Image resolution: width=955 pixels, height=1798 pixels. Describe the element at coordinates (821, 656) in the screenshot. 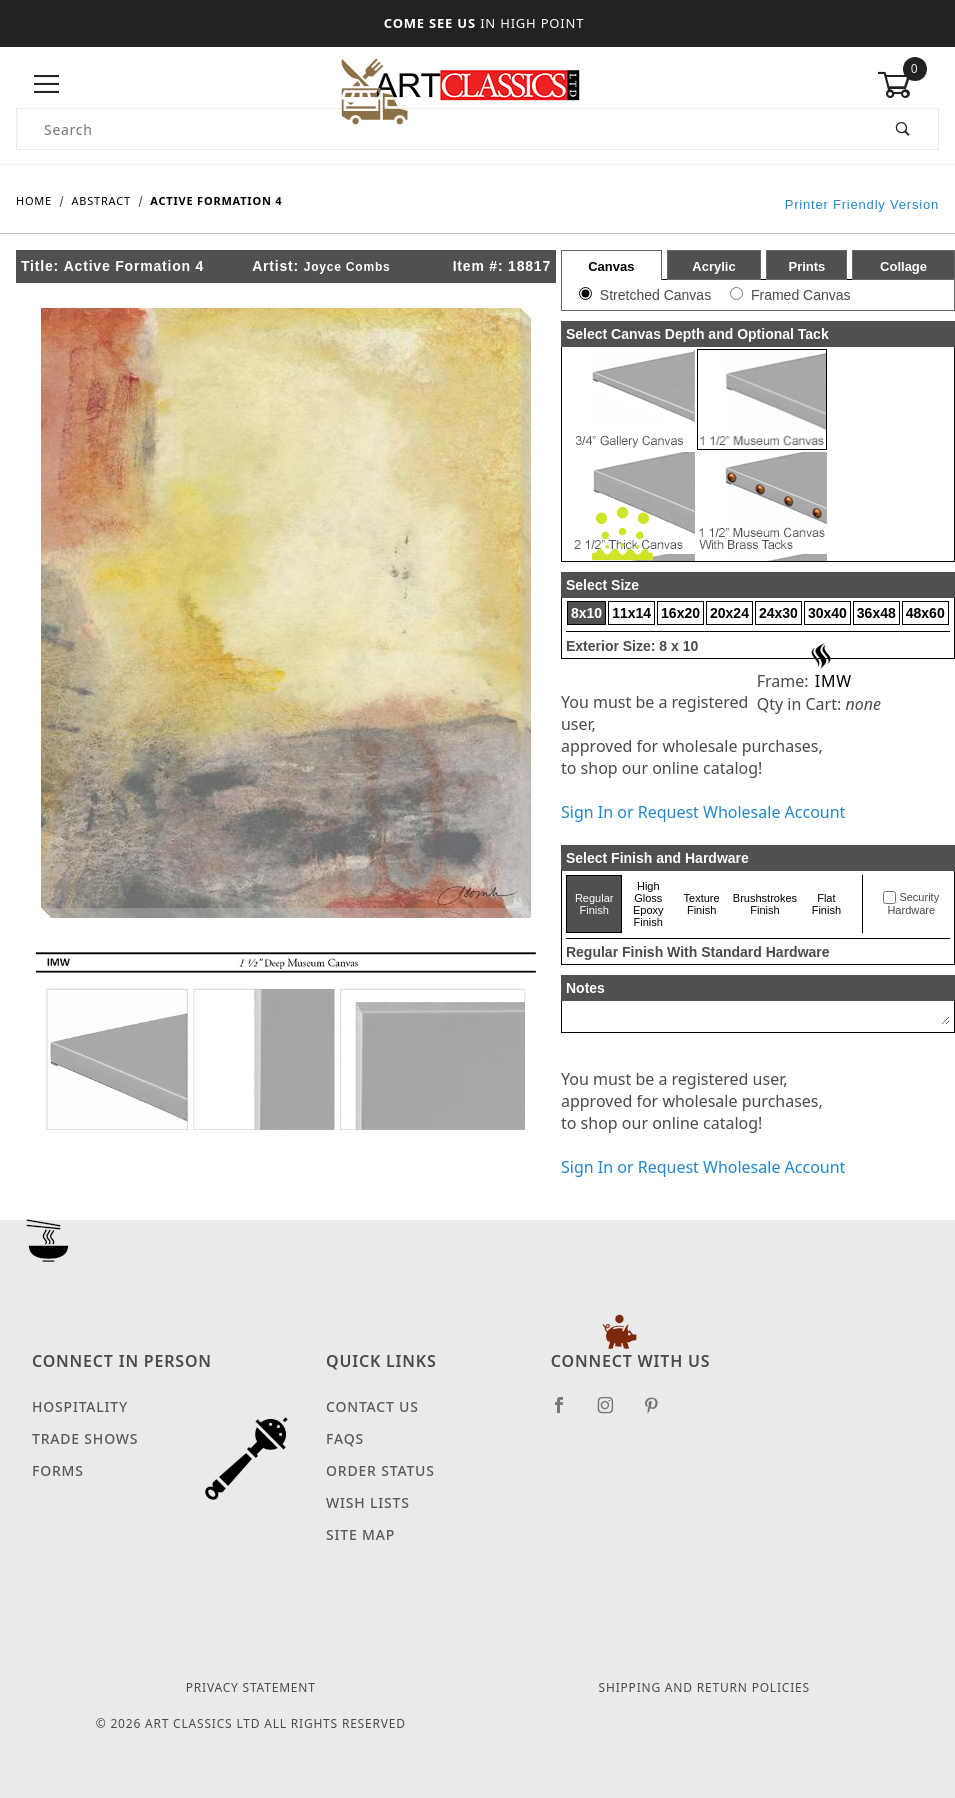

I see `indicates heat or high temperature status` at that location.